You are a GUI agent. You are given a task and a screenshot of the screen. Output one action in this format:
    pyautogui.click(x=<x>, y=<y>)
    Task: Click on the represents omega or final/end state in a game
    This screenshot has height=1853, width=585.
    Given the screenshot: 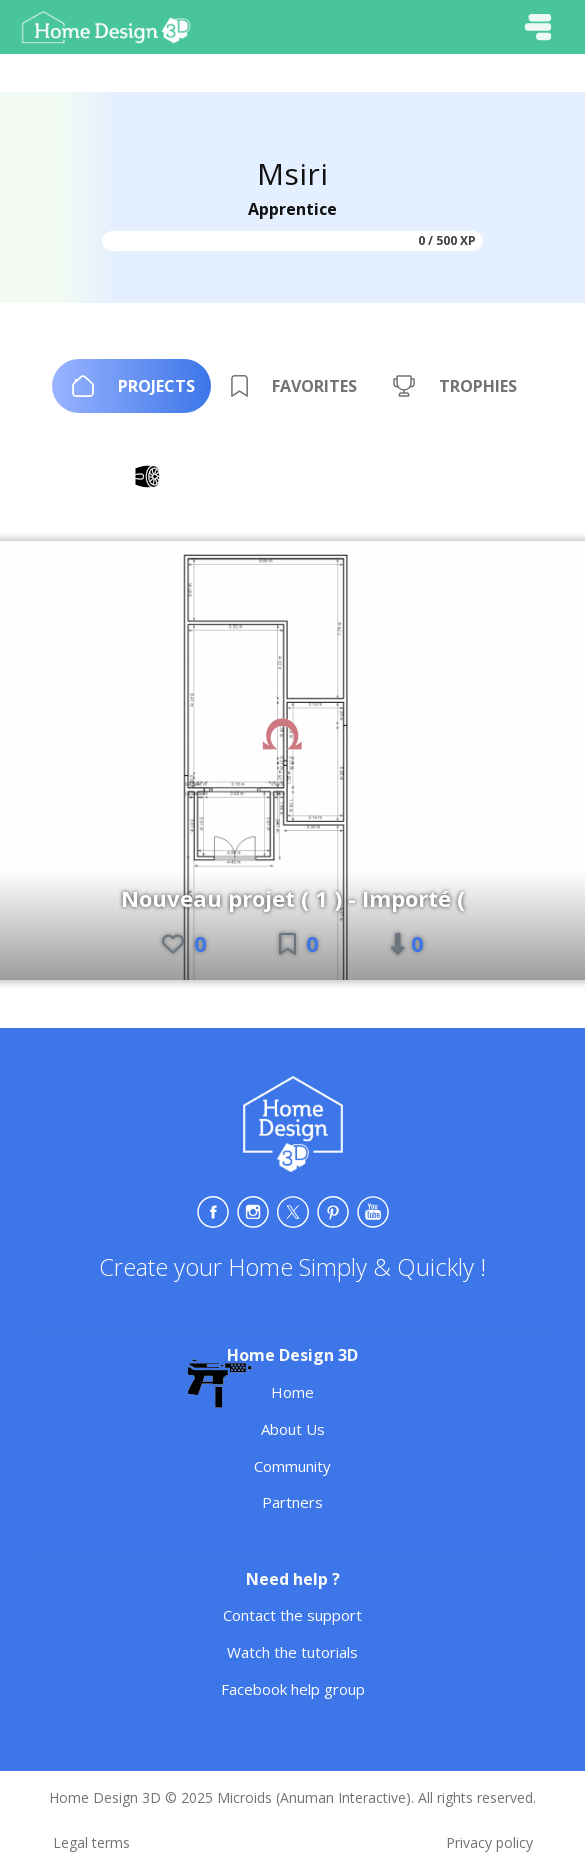 What is the action you would take?
    pyautogui.click(x=282, y=734)
    